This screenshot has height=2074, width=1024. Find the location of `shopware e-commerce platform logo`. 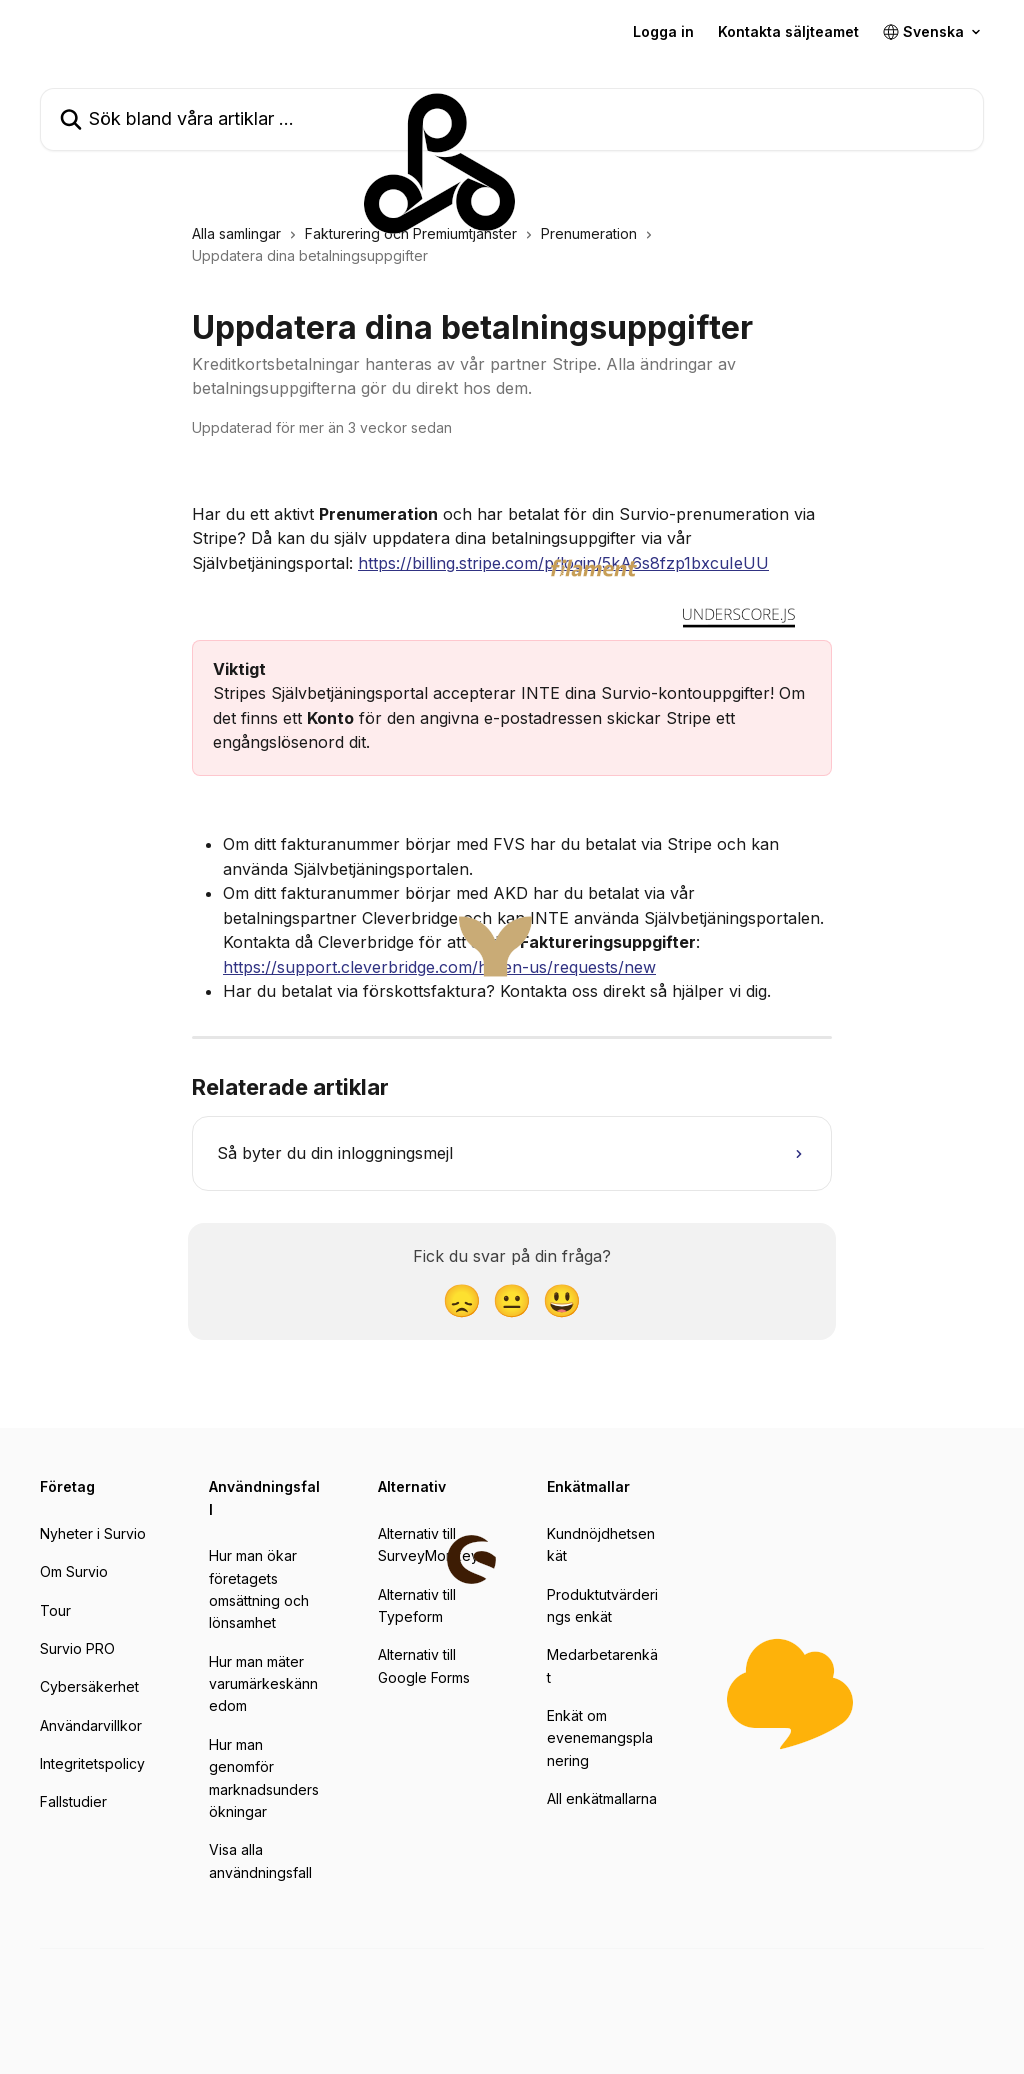

shopware e-commerce platform logo is located at coordinates (471, 1559).